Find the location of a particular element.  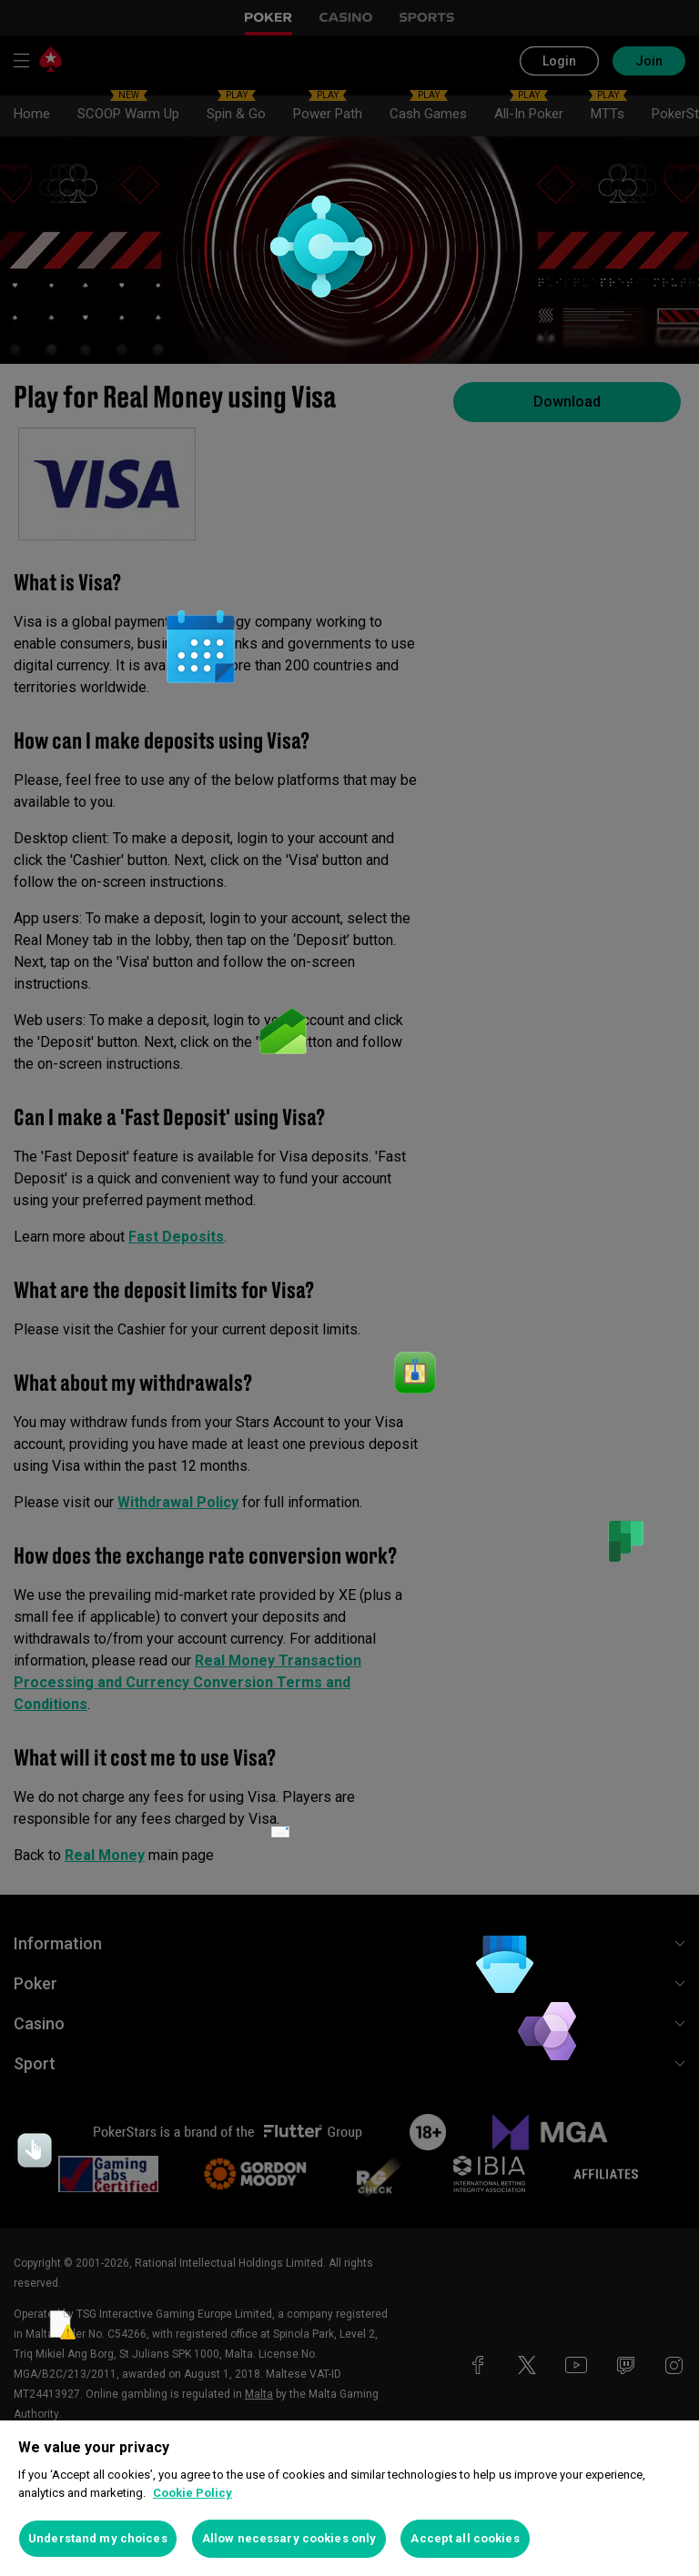

open the warehouse app for managing software packages is located at coordinates (504, 1964).